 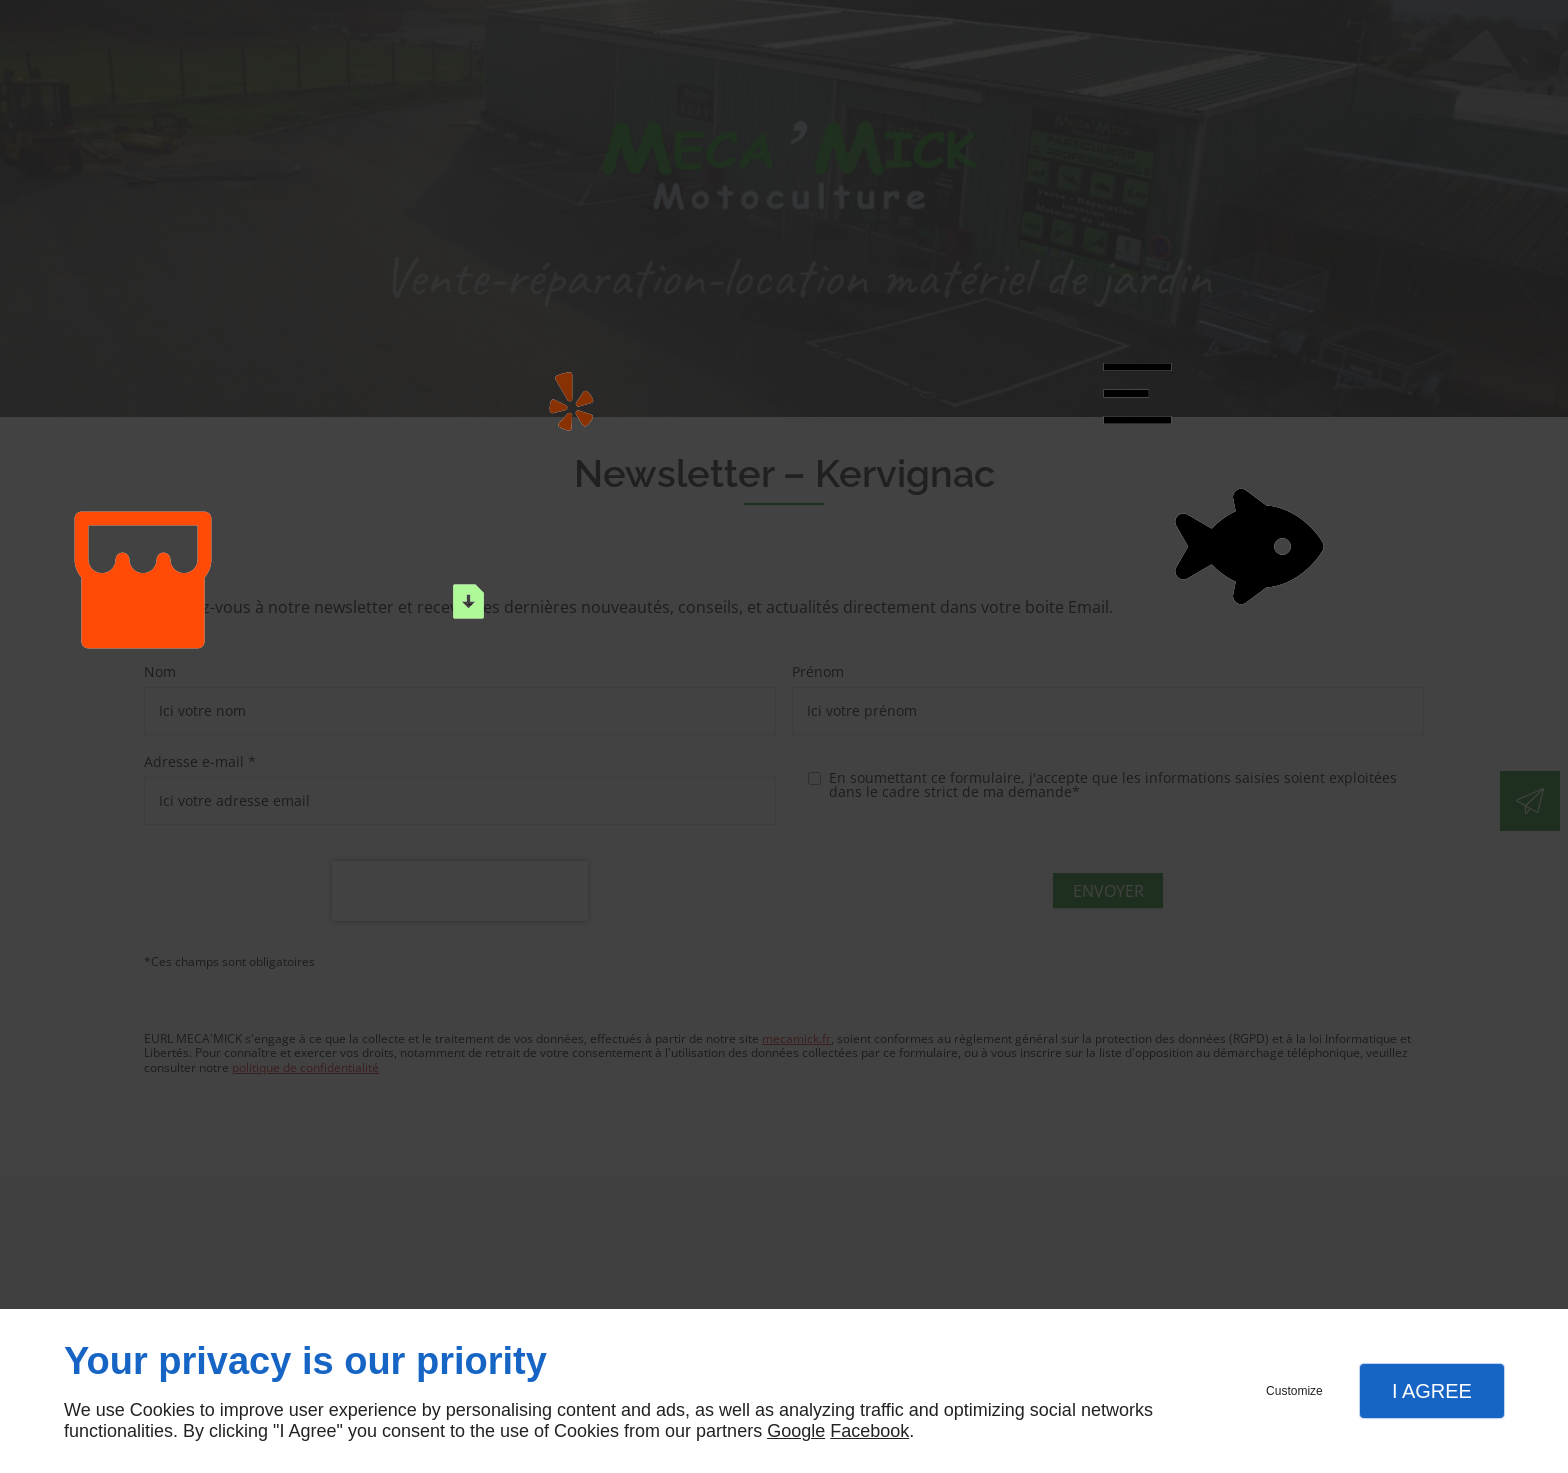 What do you see at coordinates (143, 580) in the screenshot?
I see `access the online store or marketplace` at bounding box center [143, 580].